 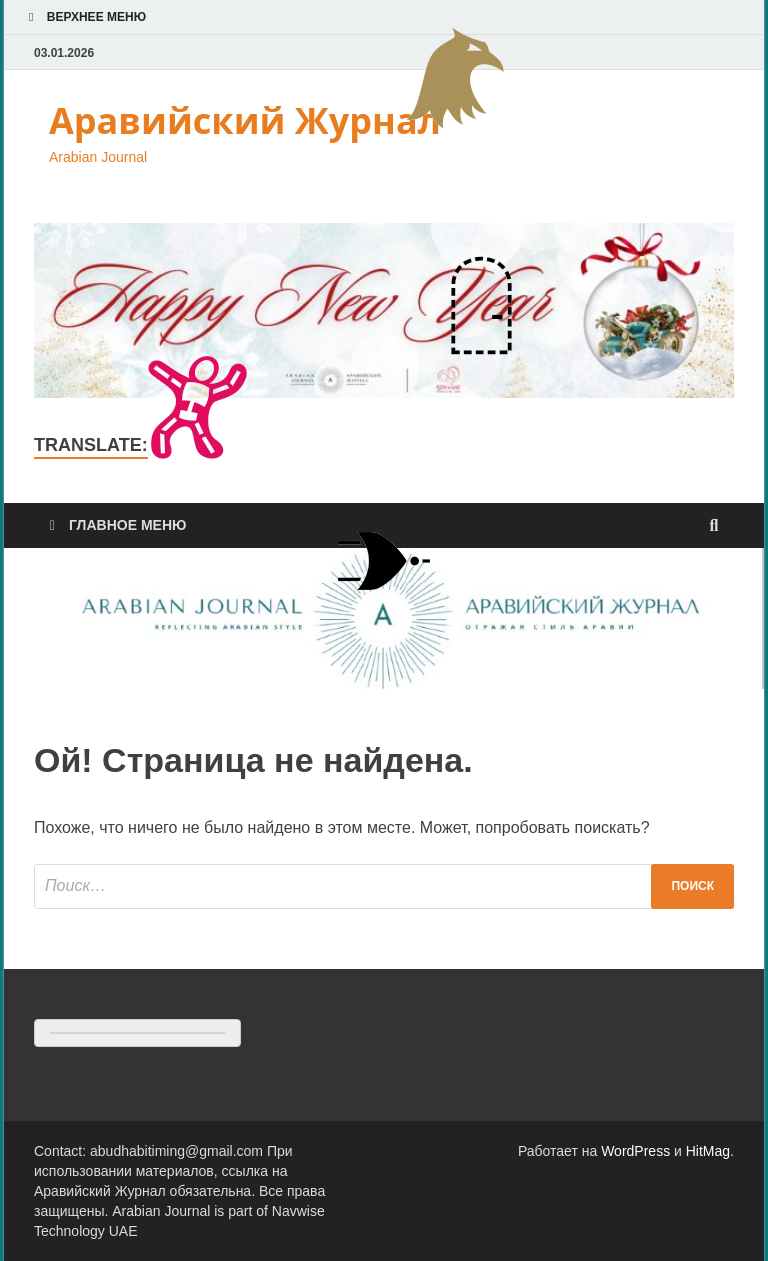 I want to click on view character anatomy or internal stats, so click(x=197, y=407).